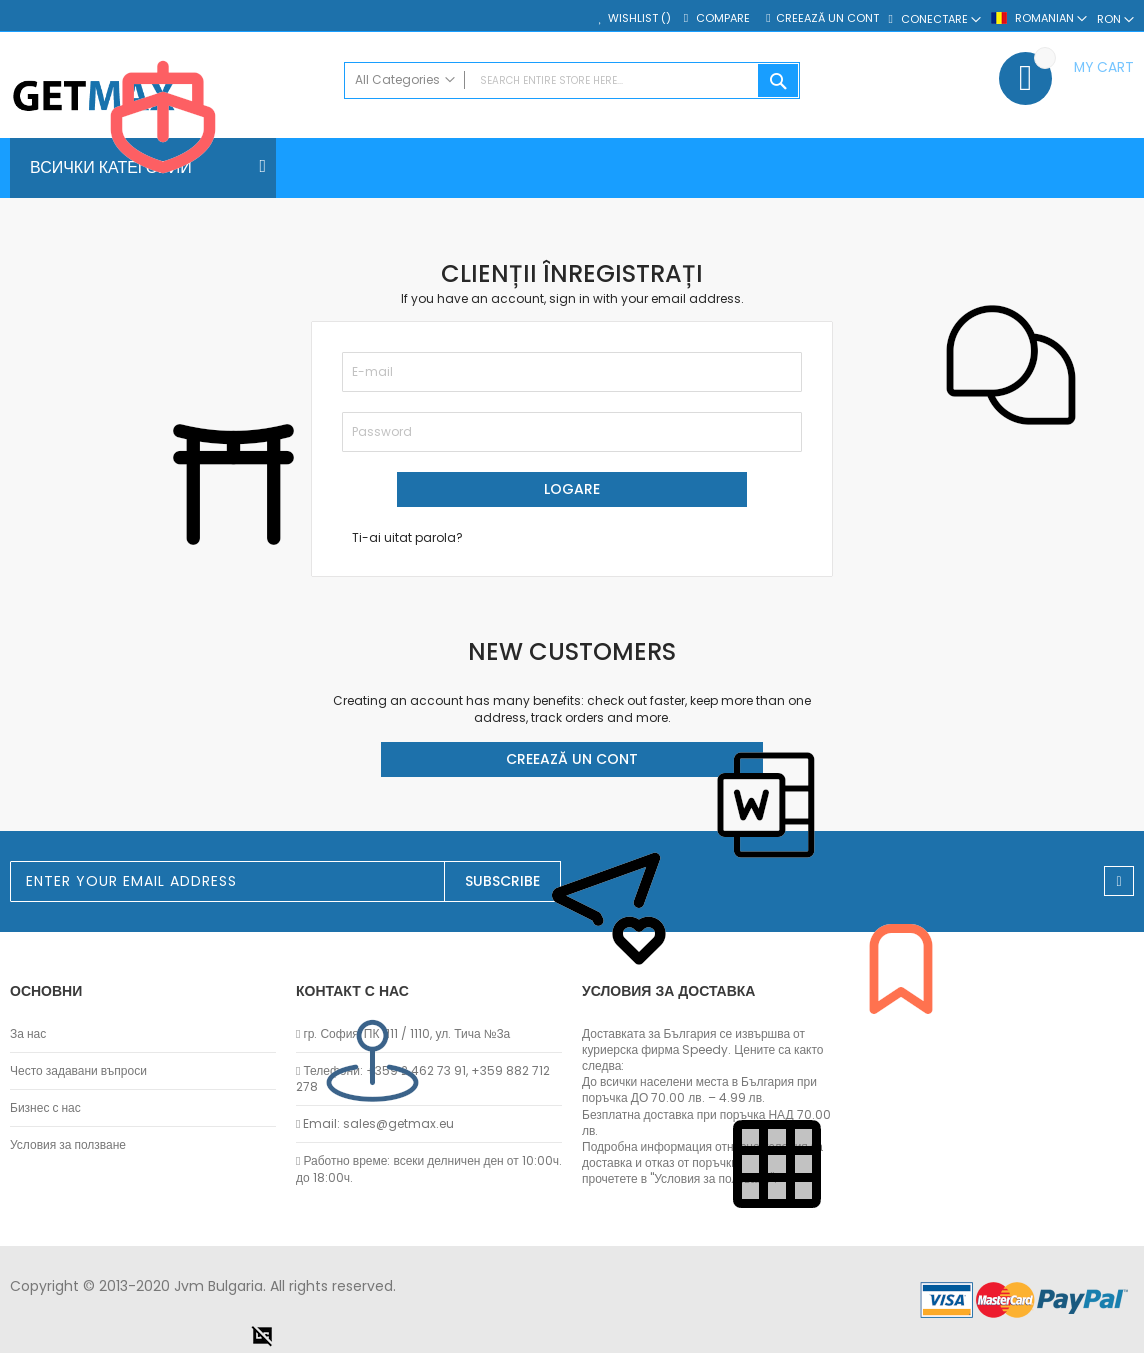  I want to click on save this item for later, so click(901, 969).